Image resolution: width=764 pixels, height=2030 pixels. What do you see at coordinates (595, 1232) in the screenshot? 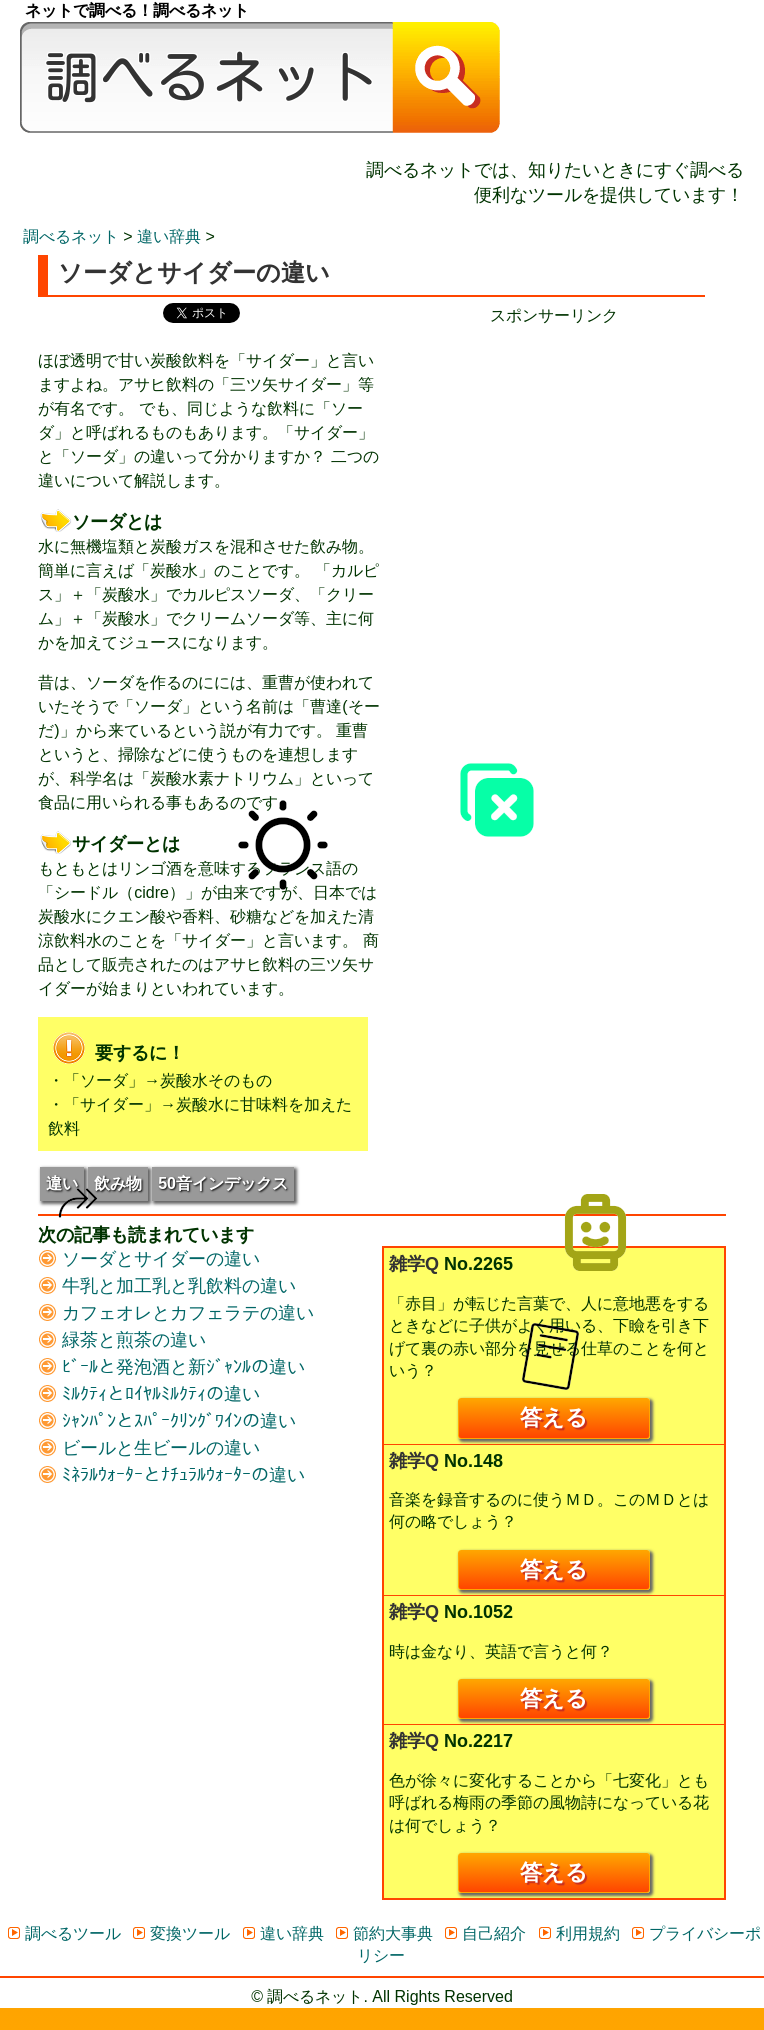
I see `lego or block-style avatar icon` at bounding box center [595, 1232].